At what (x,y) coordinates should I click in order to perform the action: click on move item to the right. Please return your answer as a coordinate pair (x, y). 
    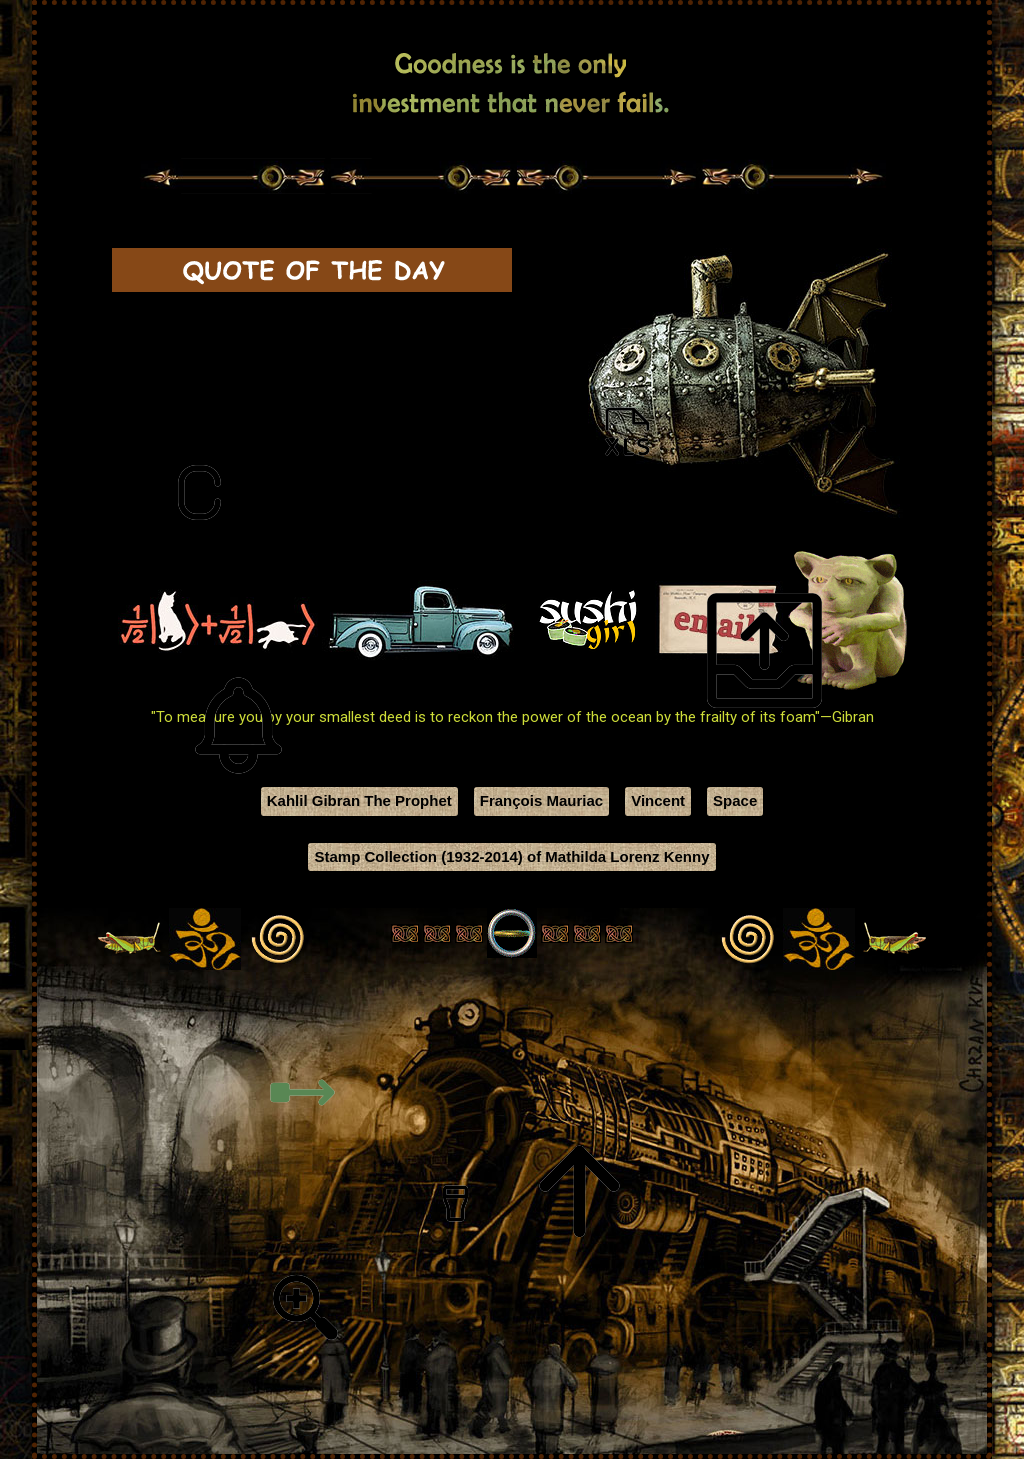
    Looking at the image, I should click on (302, 1092).